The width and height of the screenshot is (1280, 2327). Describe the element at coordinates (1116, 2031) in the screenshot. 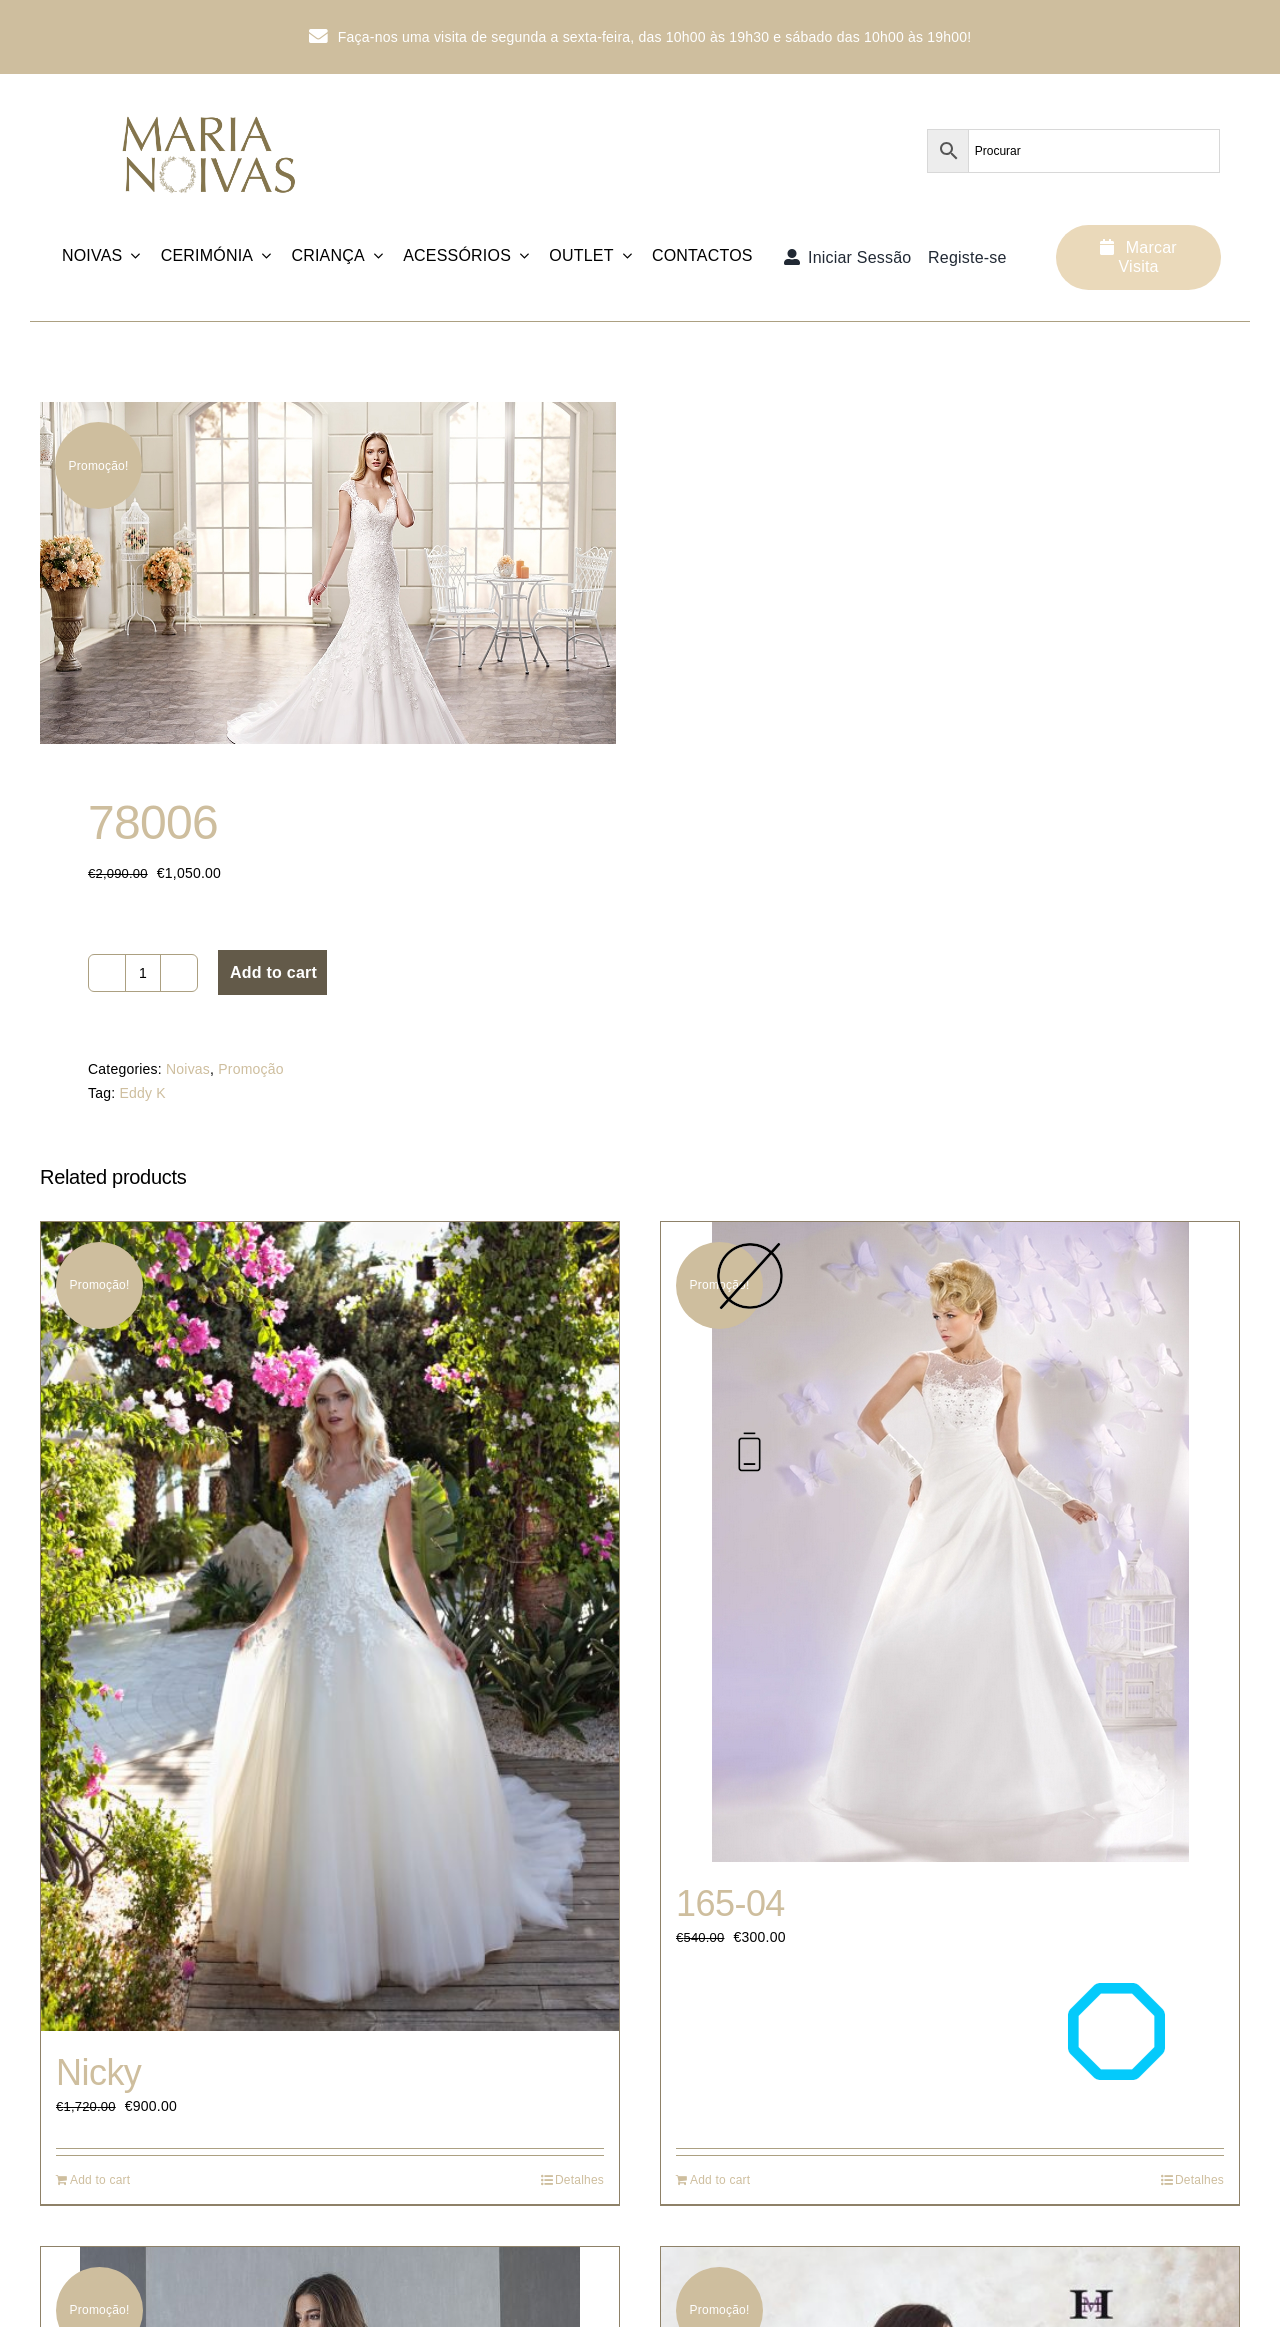

I see `stop or halt action indicator` at that location.